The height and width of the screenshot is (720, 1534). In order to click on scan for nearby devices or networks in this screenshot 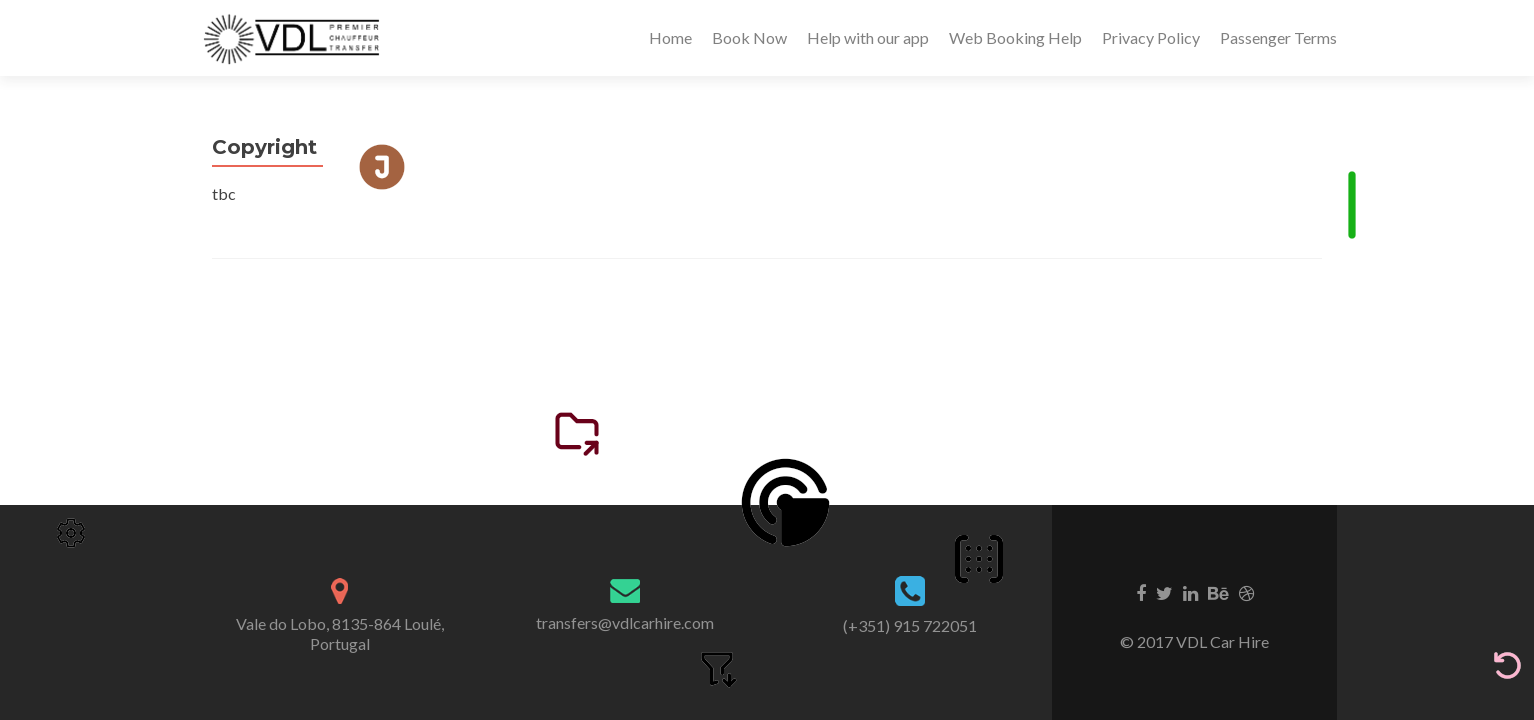, I will do `click(785, 502)`.